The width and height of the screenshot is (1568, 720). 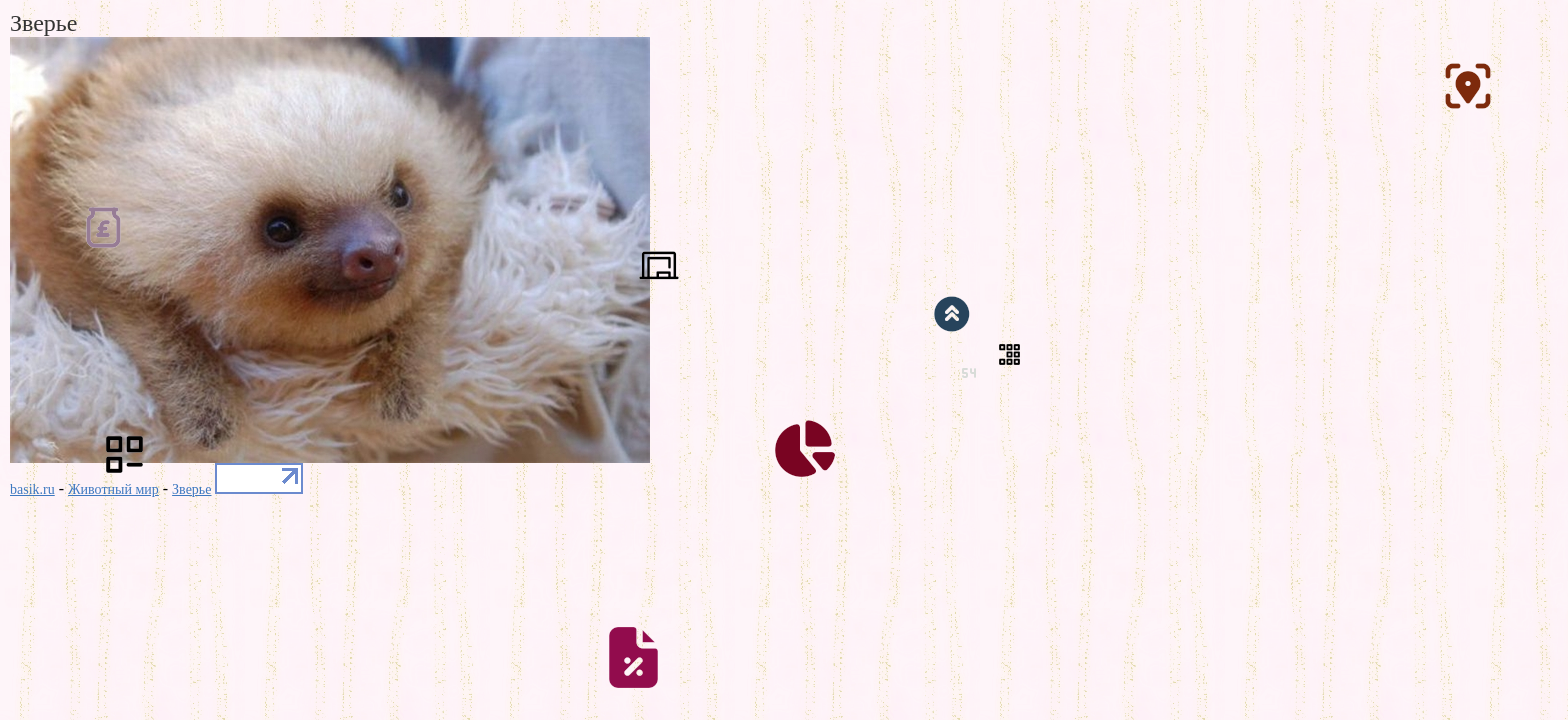 I want to click on indicates item number 54 in a list or sequence, so click(x=969, y=373).